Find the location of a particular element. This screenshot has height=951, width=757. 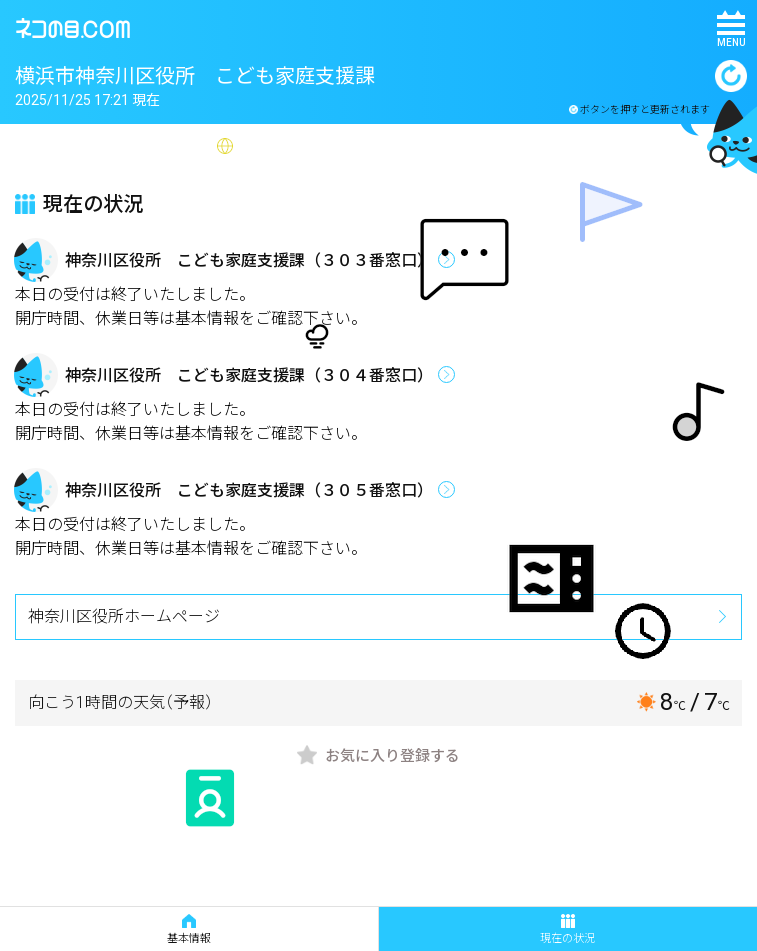

indicates foggy weather conditions is located at coordinates (317, 336).